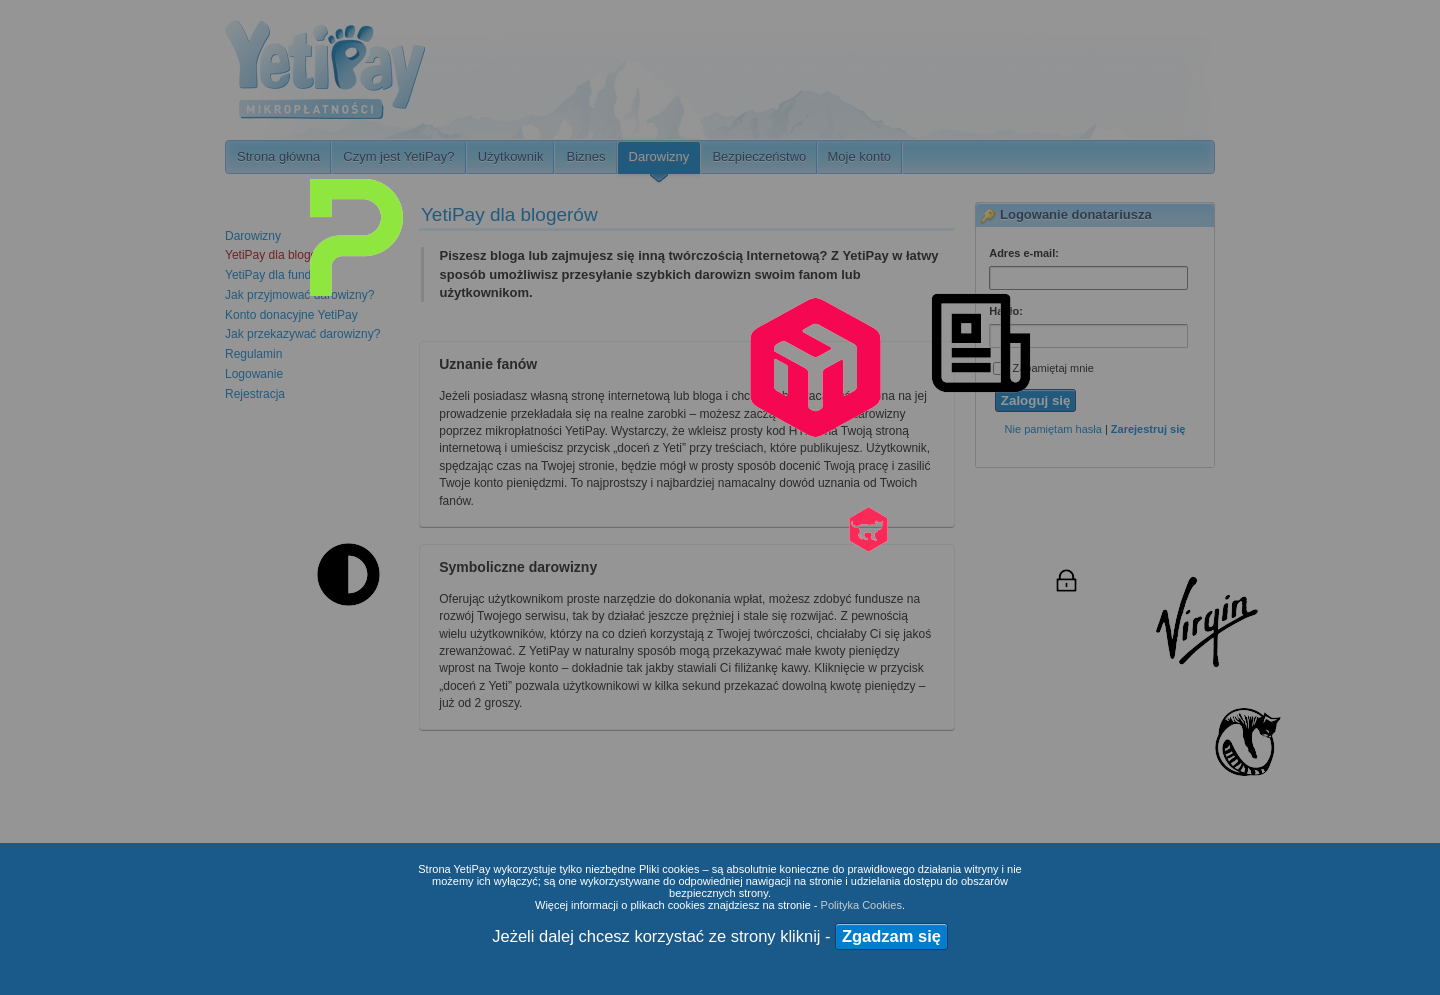 The height and width of the screenshot is (995, 1440). I want to click on open Proton app or services, so click(356, 237).